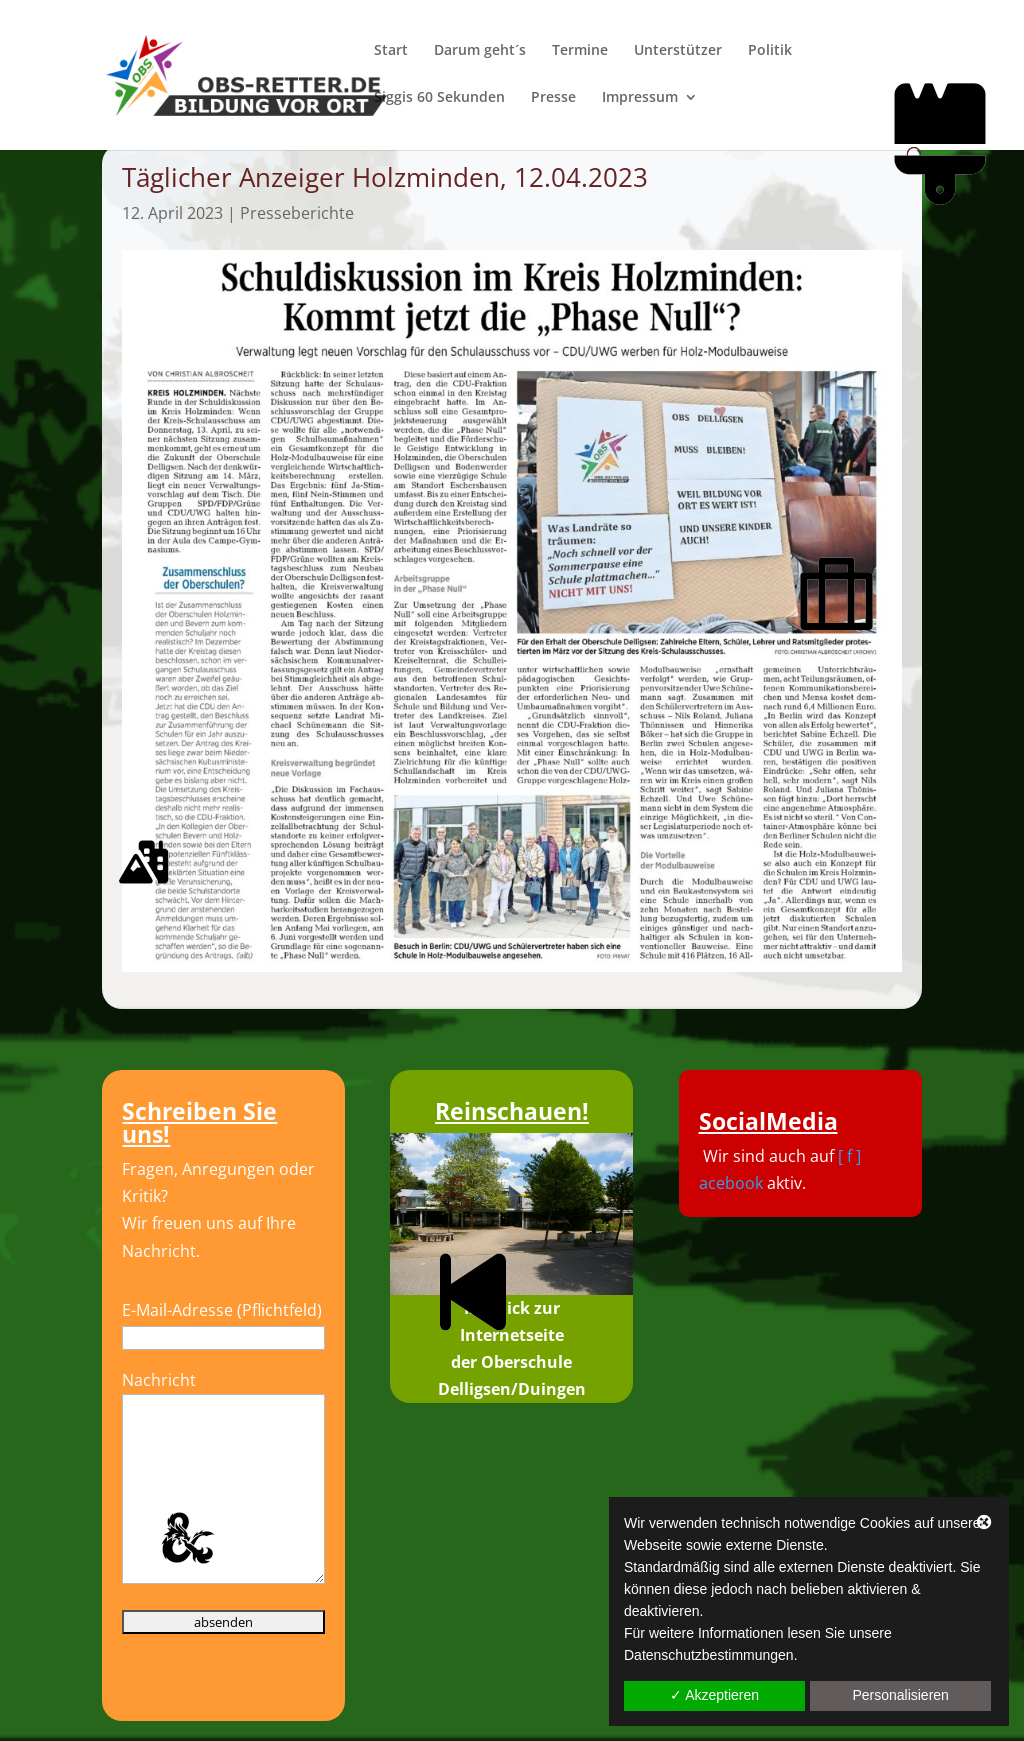  Describe the element at coordinates (188, 1538) in the screenshot. I see `Dungeons & Dragons logo` at that location.